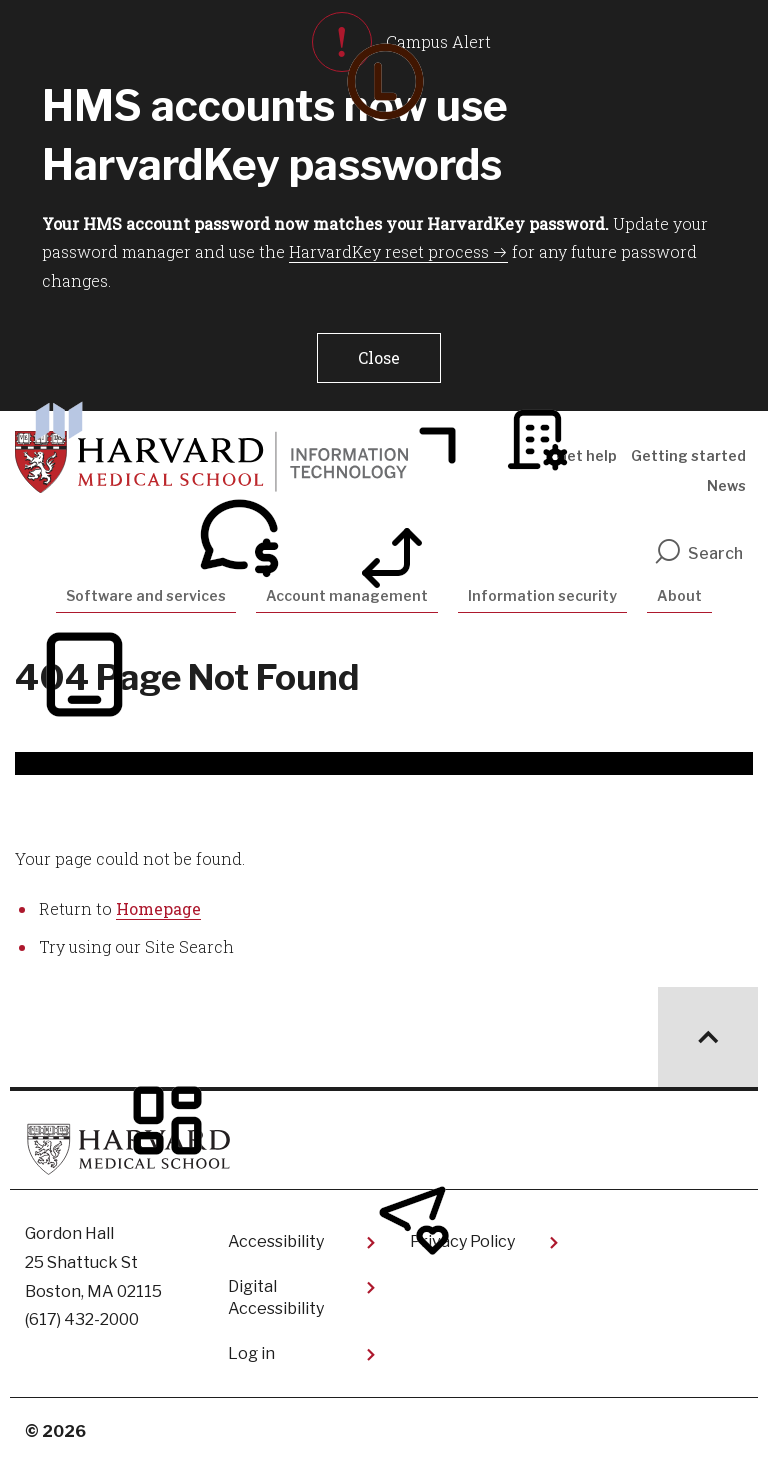 Image resolution: width=768 pixels, height=1461 pixels. What do you see at coordinates (239, 534) in the screenshot?
I see `send or receive payment messages` at bounding box center [239, 534].